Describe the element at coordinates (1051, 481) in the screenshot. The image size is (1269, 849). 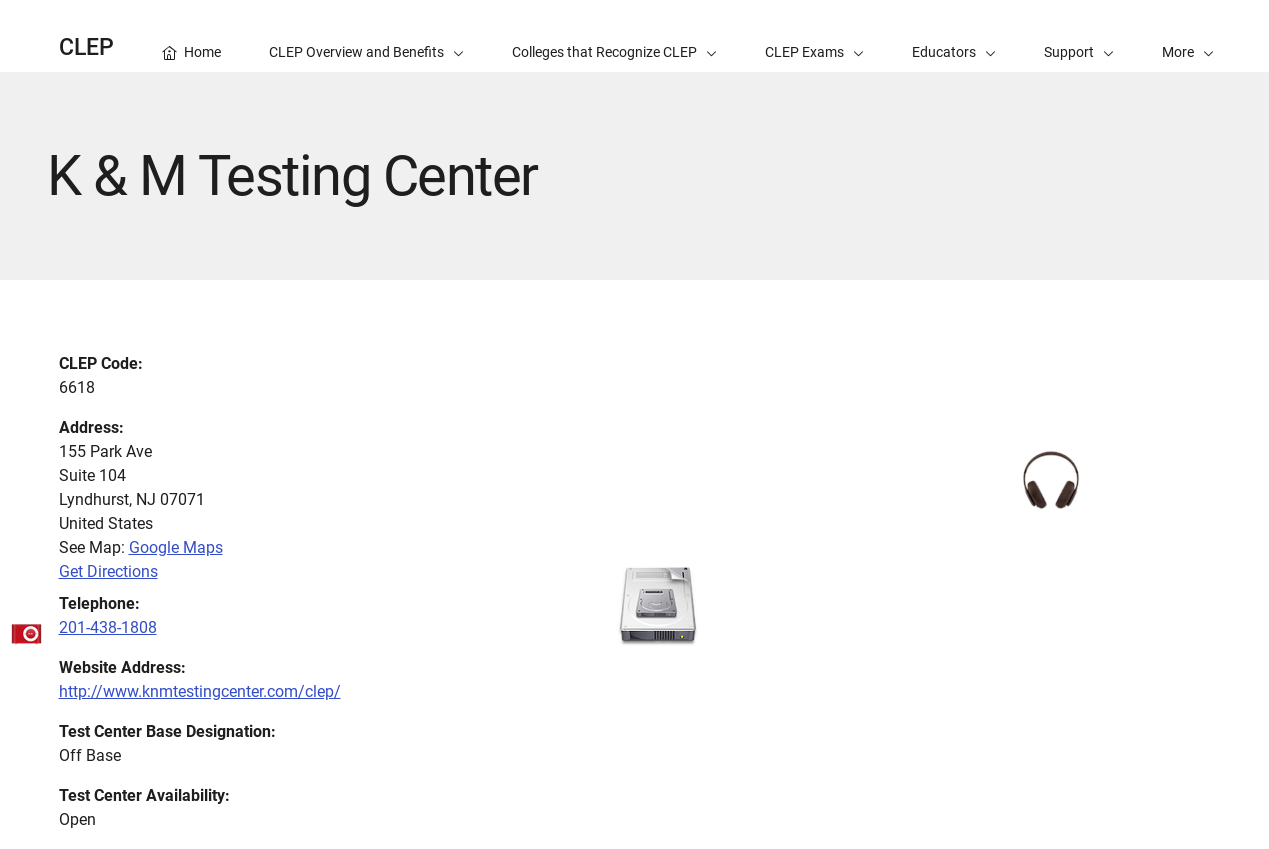
I see `connect bluetooth headphones` at that location.